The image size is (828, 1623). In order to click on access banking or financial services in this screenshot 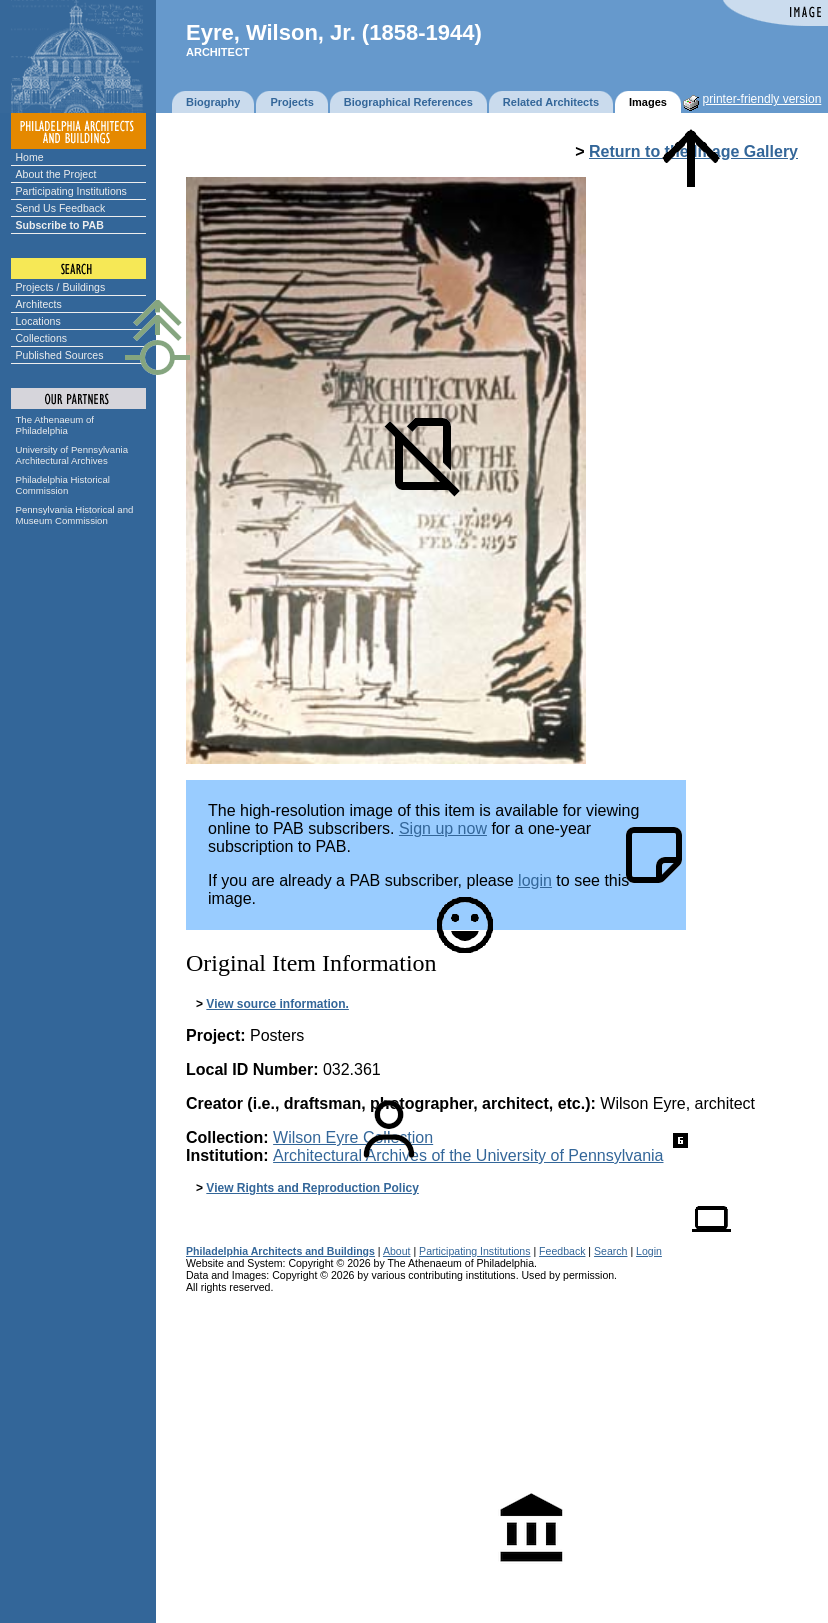, I will do `click(533, 1529)`.